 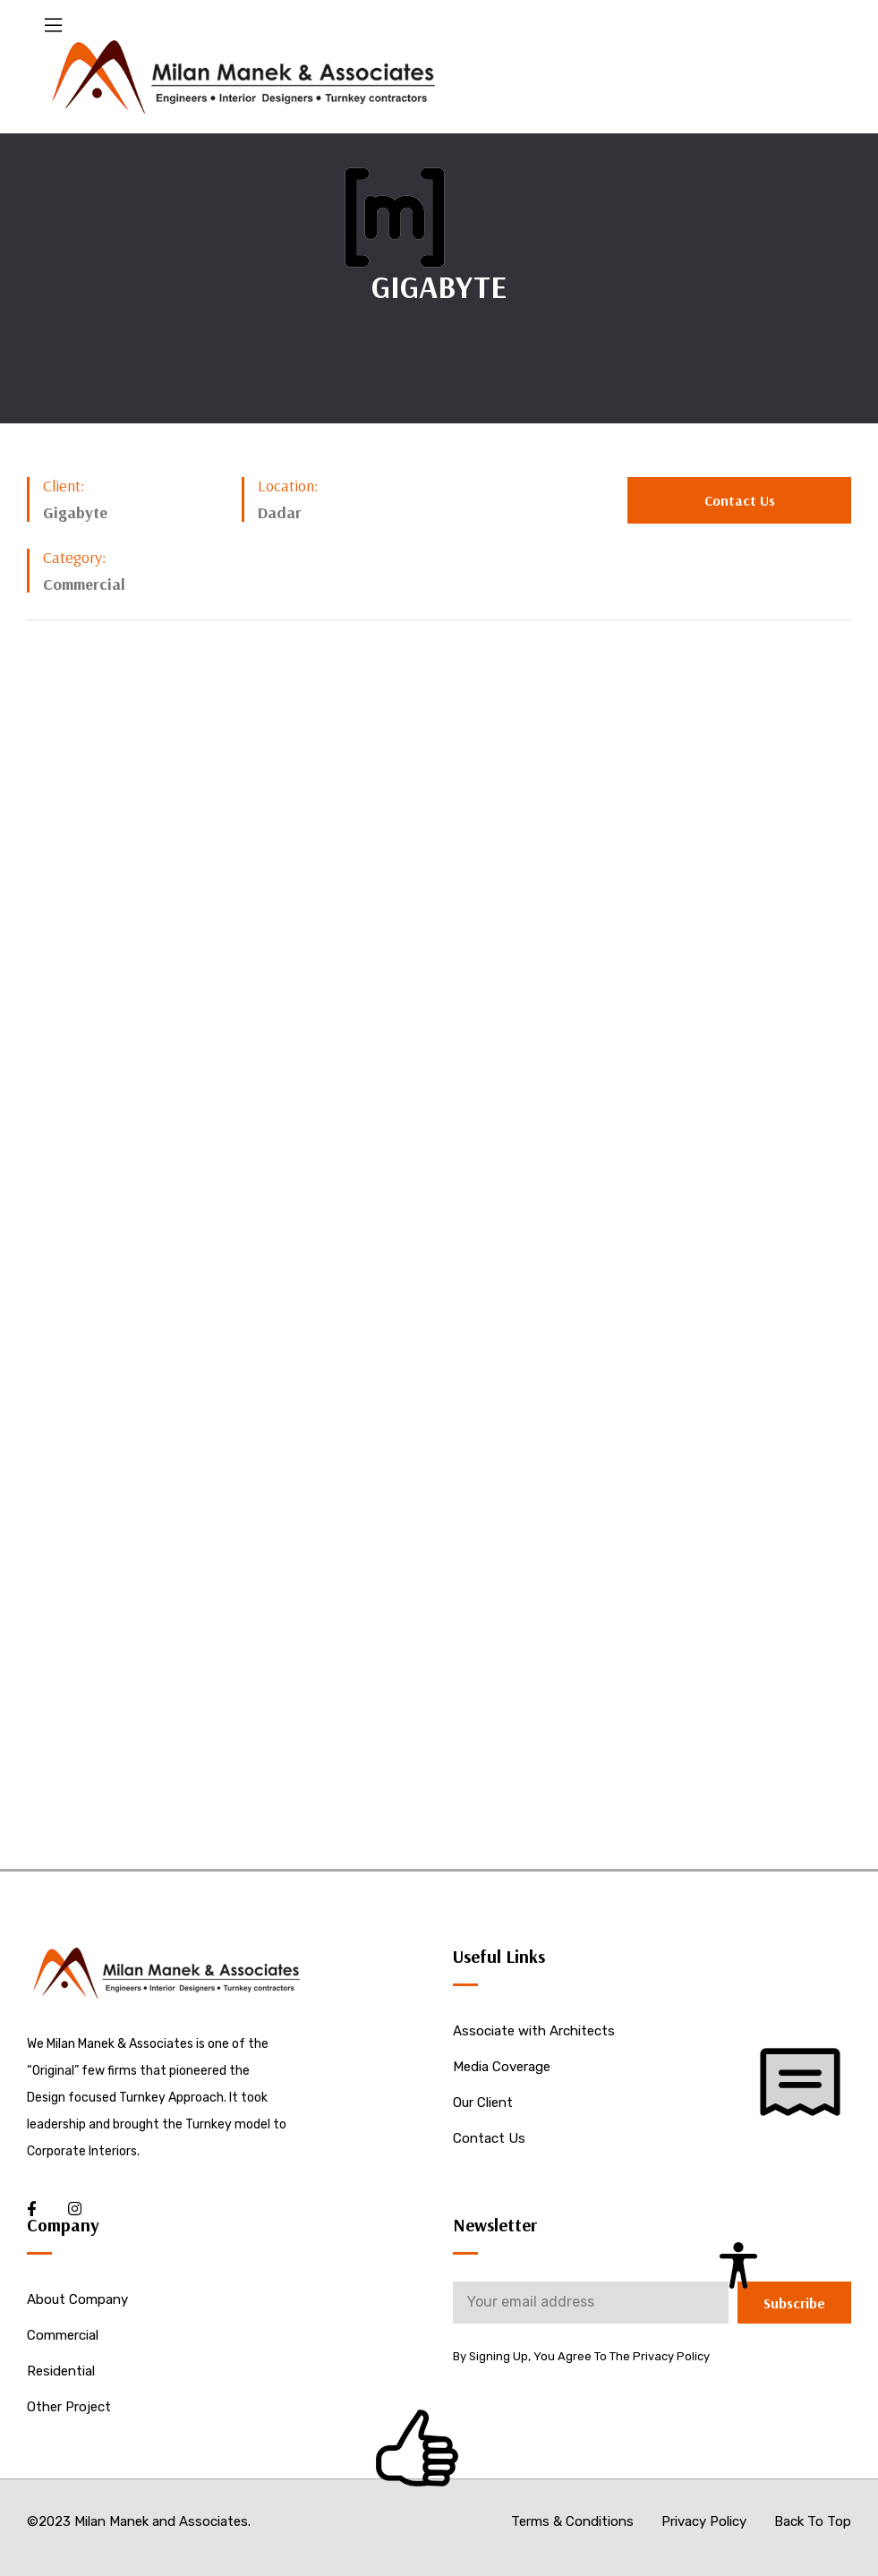 I want to click on connect to matrix decentralized chat network, so click(x=395, y=218).